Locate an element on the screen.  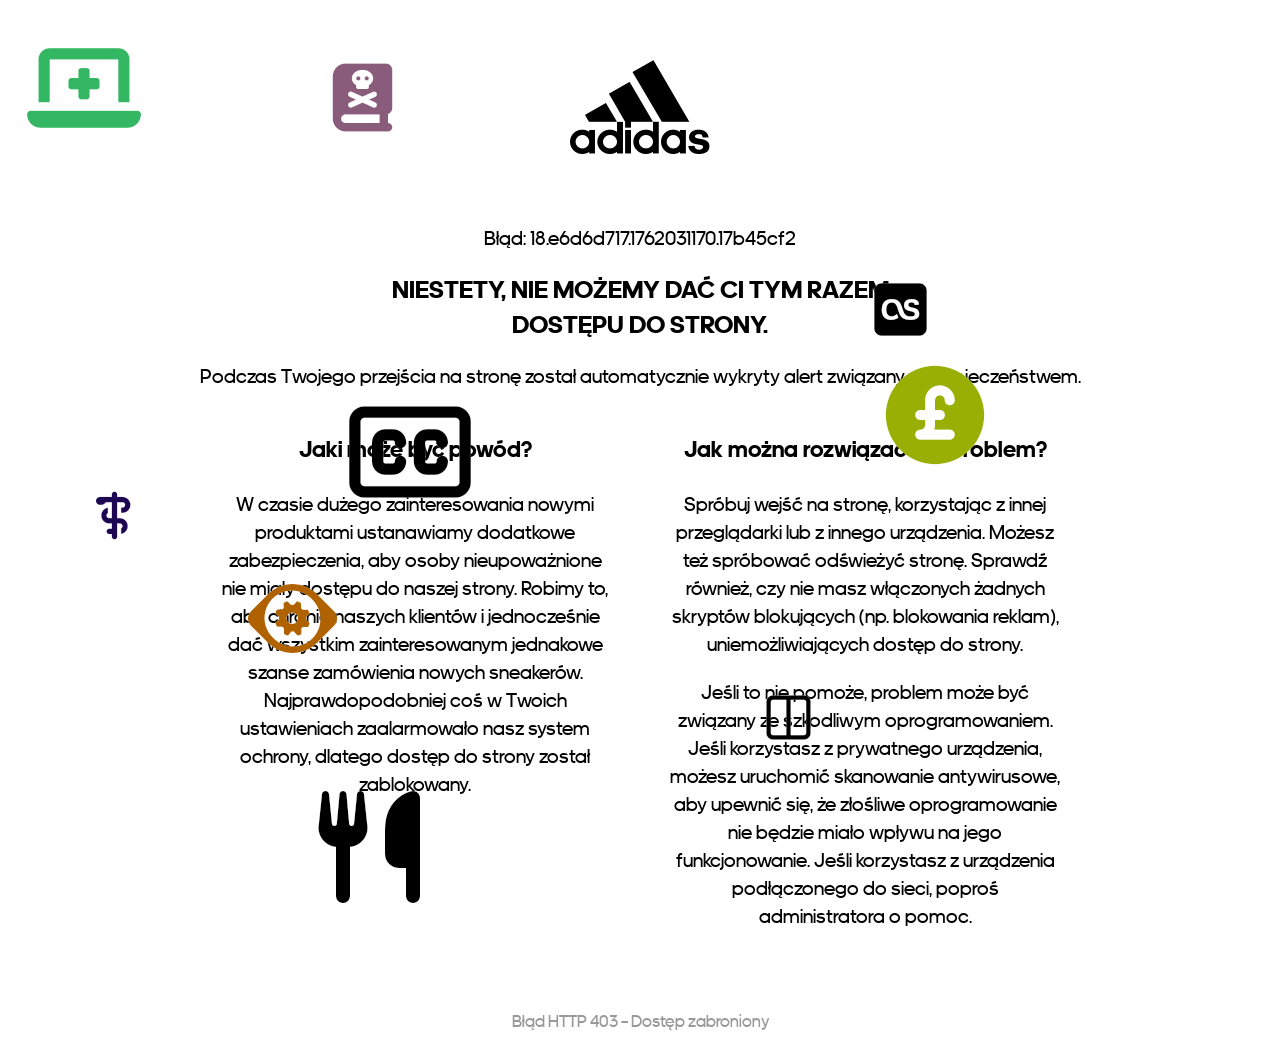
access telemedicine or virtual healthcare services is located at coordinates (84, 88).